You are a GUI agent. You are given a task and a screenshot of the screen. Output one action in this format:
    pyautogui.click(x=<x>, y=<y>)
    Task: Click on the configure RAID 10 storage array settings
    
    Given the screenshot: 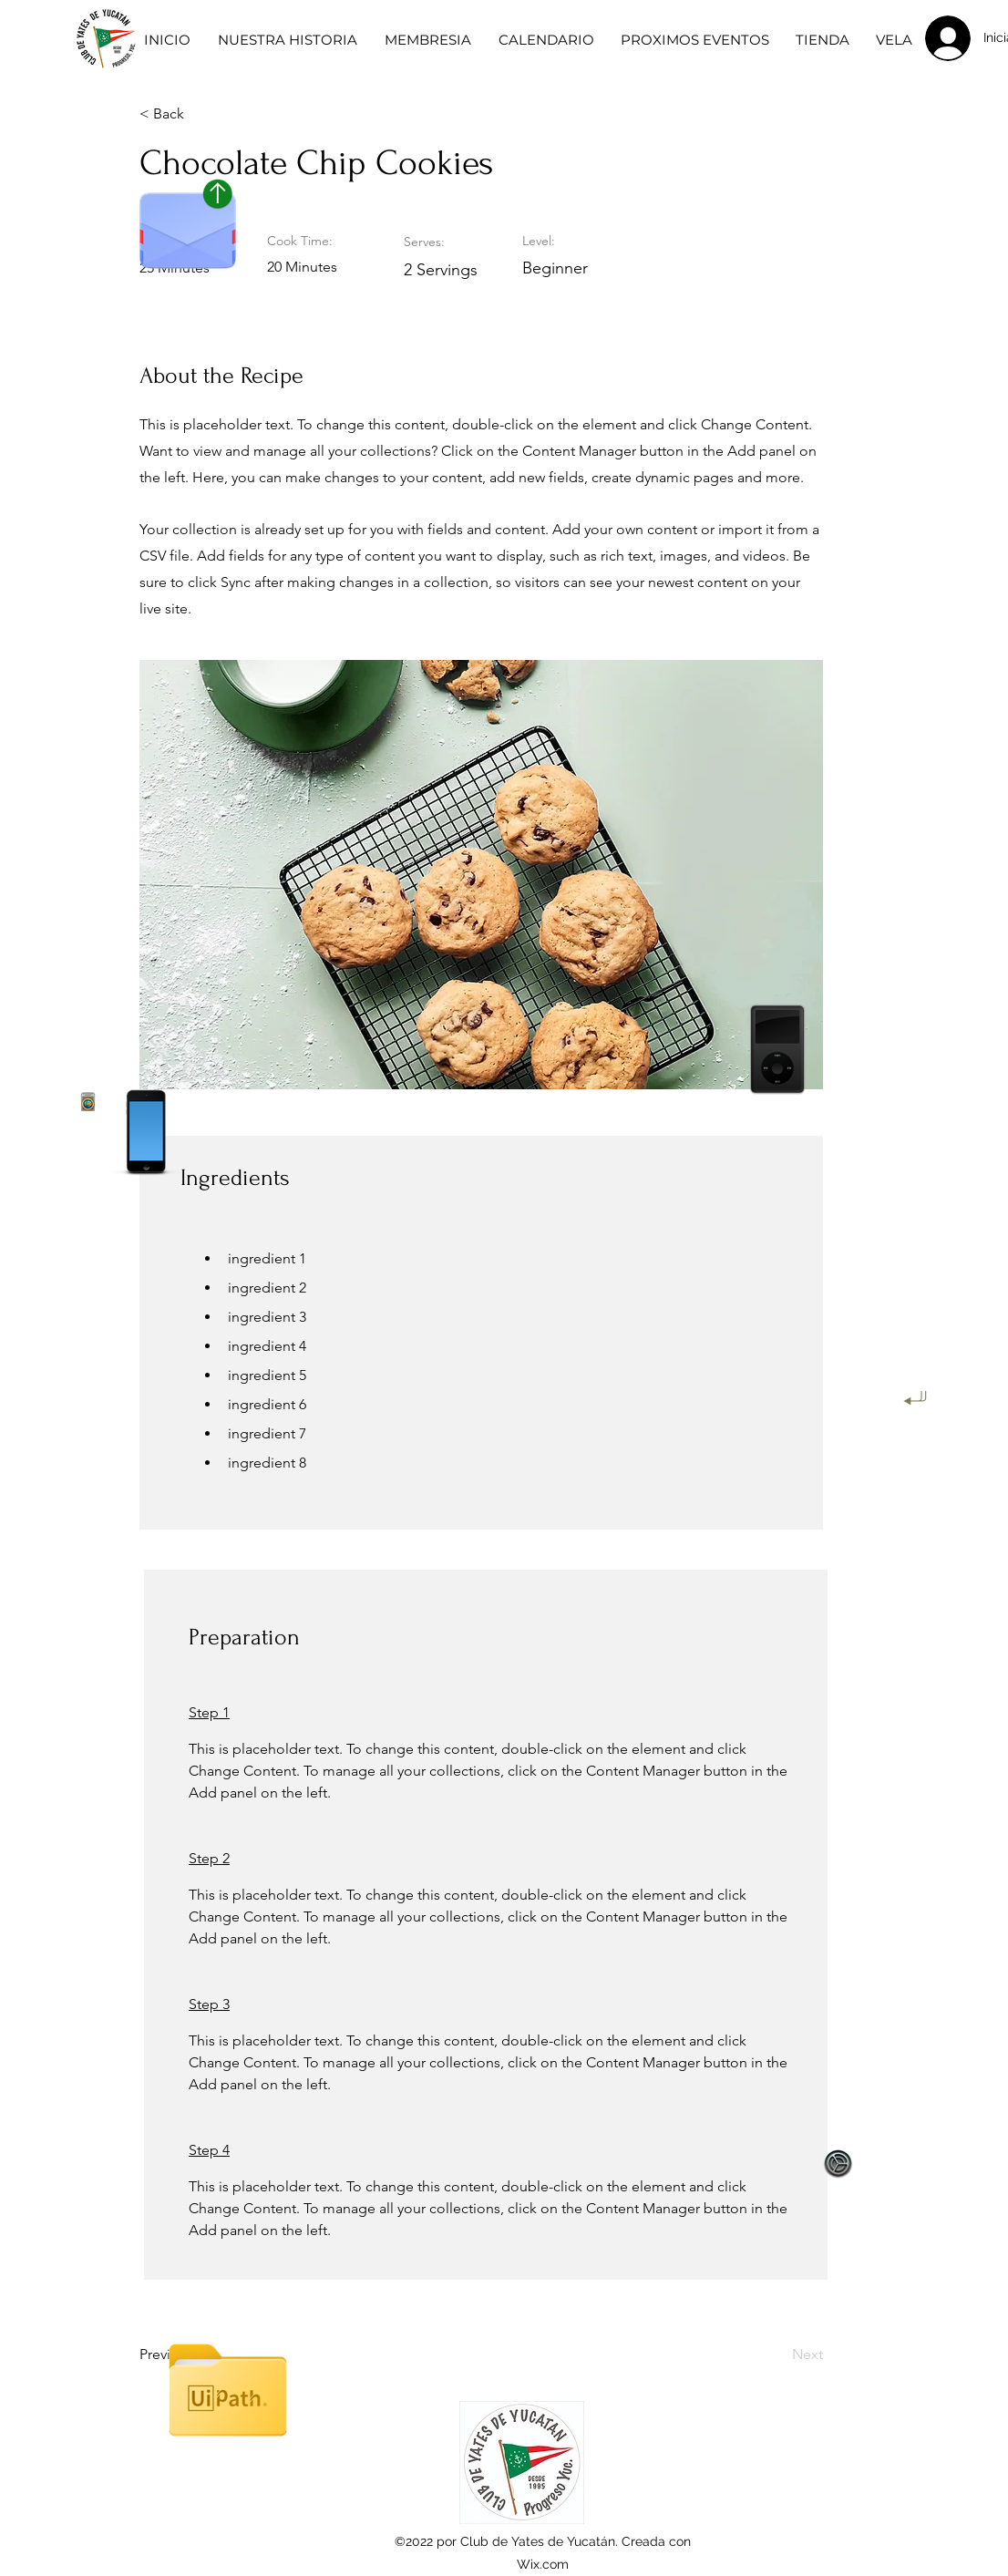 What is the action you would take?
    pyautogui.click(x=87, y=1101)
    